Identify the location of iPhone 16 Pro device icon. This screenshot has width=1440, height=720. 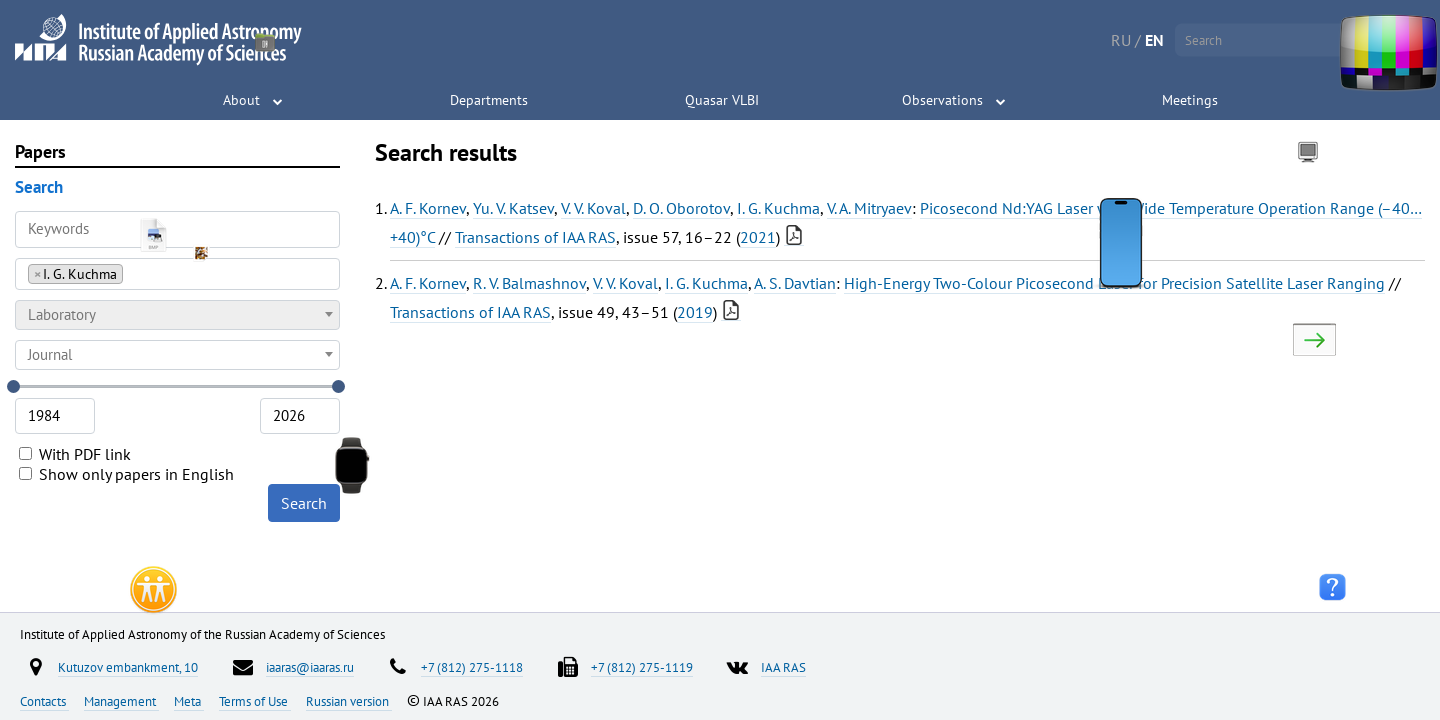
(1121, 244).